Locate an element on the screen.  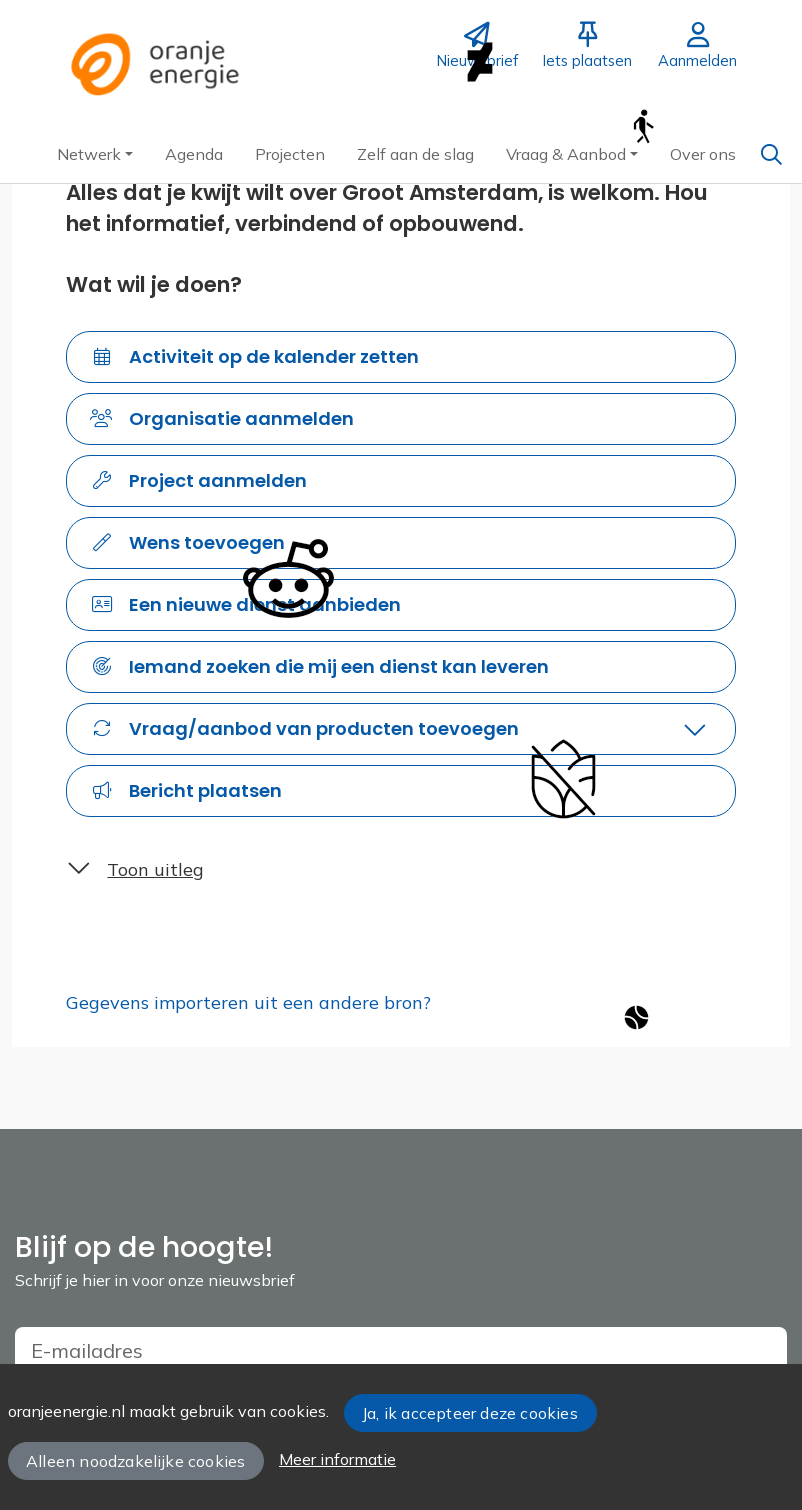
access tennis or sports-related features is located at coordinates (636, 1017).